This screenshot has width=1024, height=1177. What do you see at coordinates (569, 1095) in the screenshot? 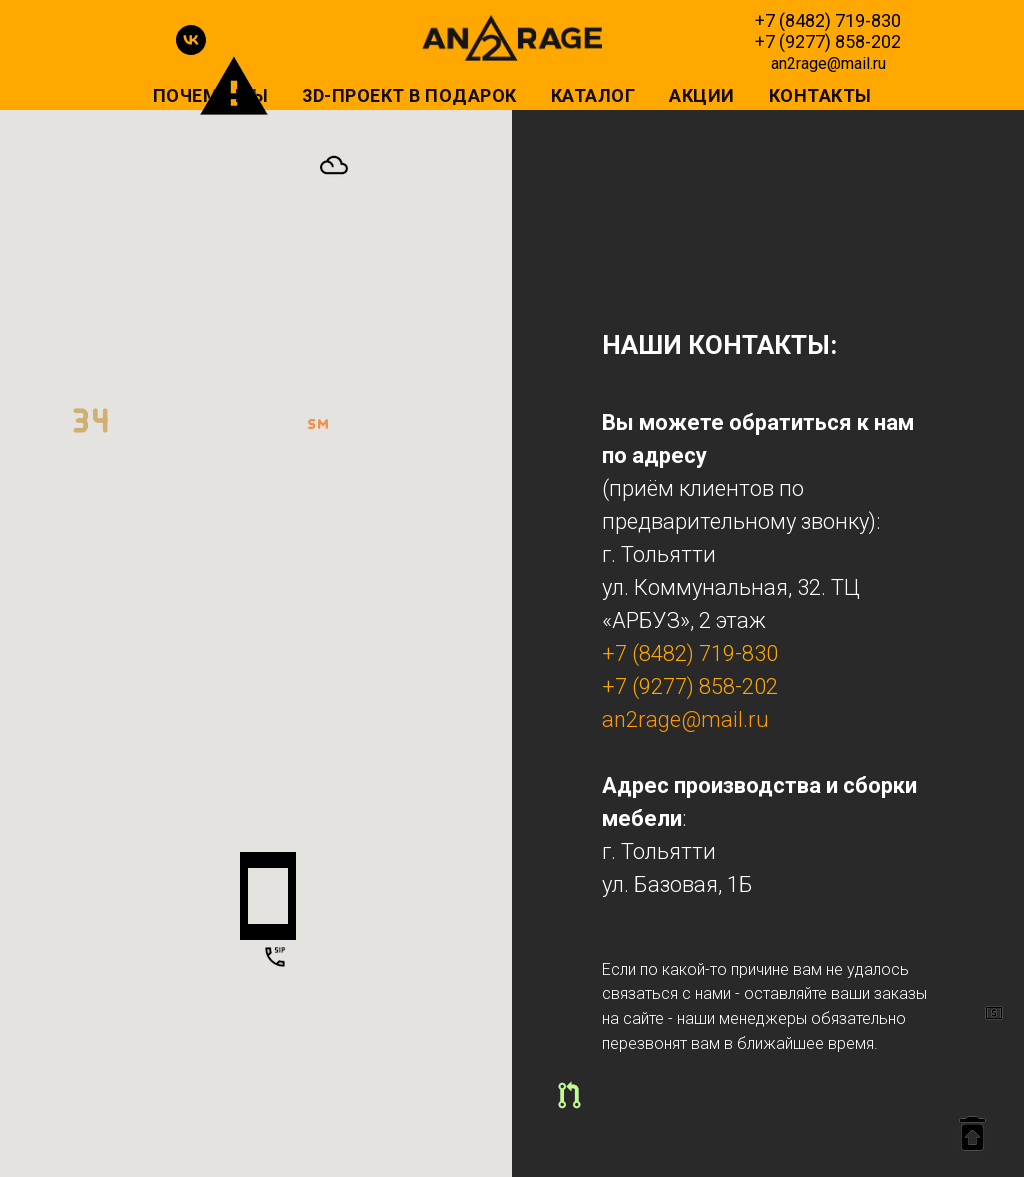
I see `create a new pull request` at bounding box center [569, 1095].